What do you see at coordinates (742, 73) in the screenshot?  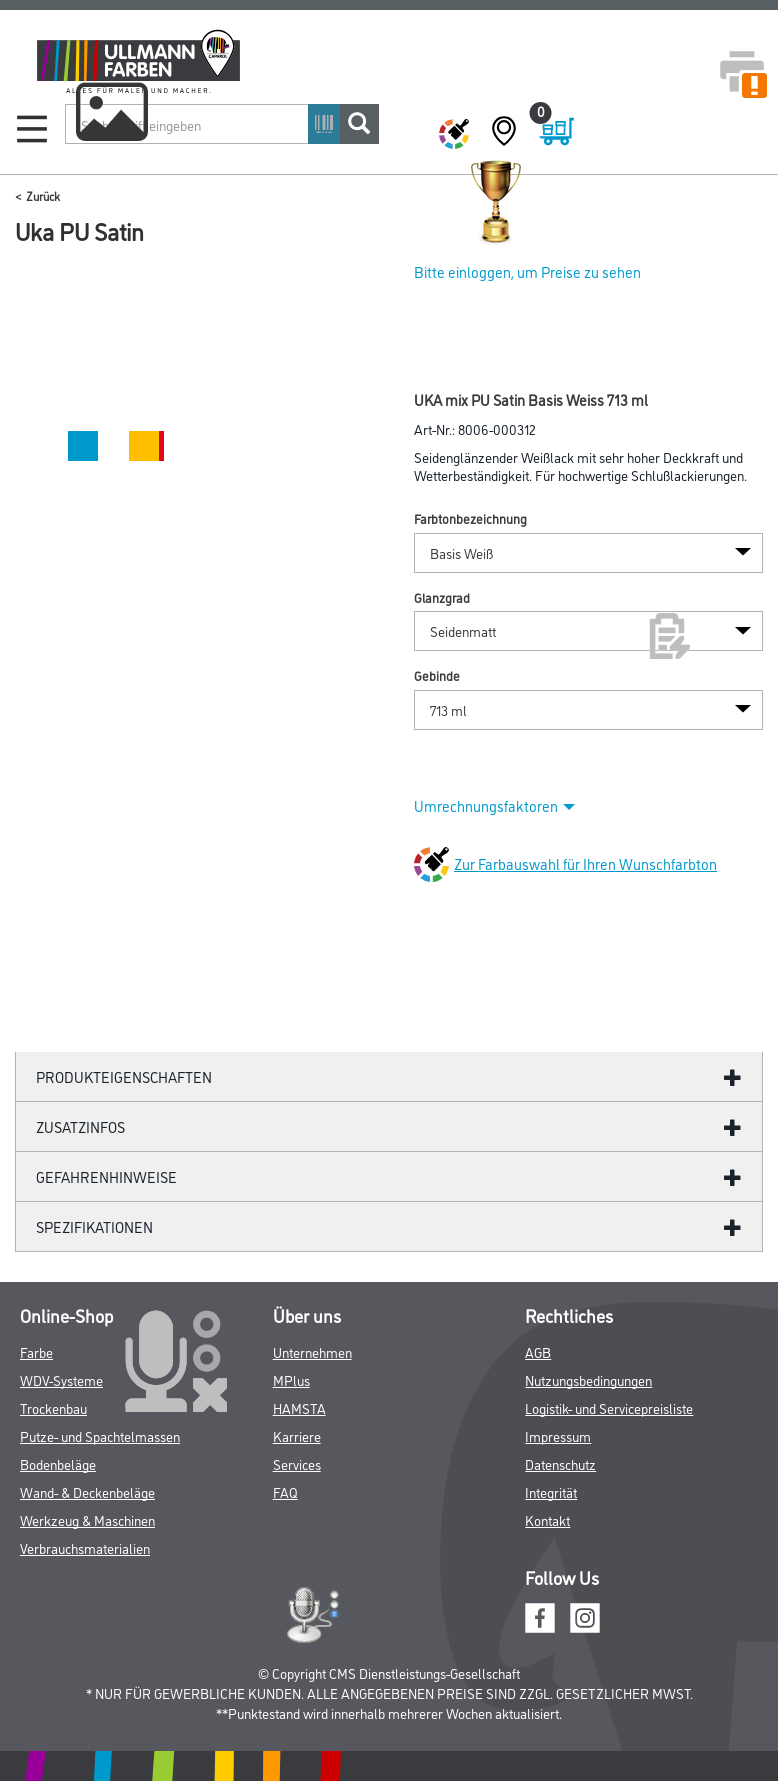 I see `indicates a printer warning or issue` at bounding box center [742, 73].